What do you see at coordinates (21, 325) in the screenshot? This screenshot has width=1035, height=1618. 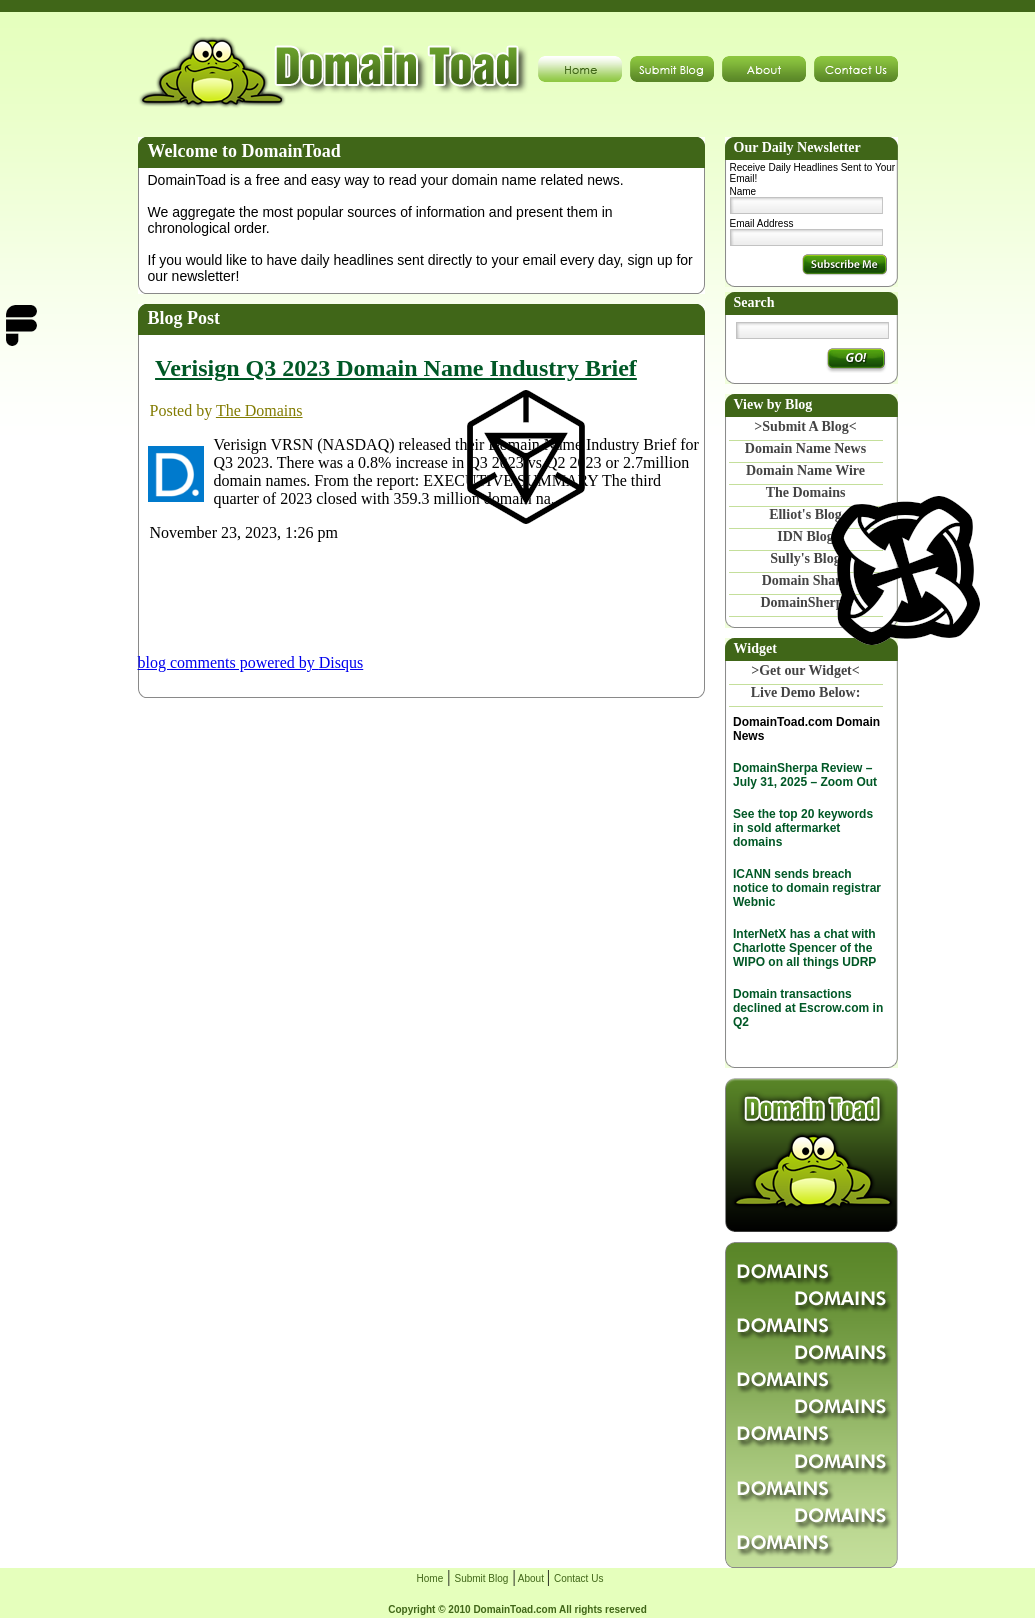 I see `formbricks logo` at bounding box center [21, 325].